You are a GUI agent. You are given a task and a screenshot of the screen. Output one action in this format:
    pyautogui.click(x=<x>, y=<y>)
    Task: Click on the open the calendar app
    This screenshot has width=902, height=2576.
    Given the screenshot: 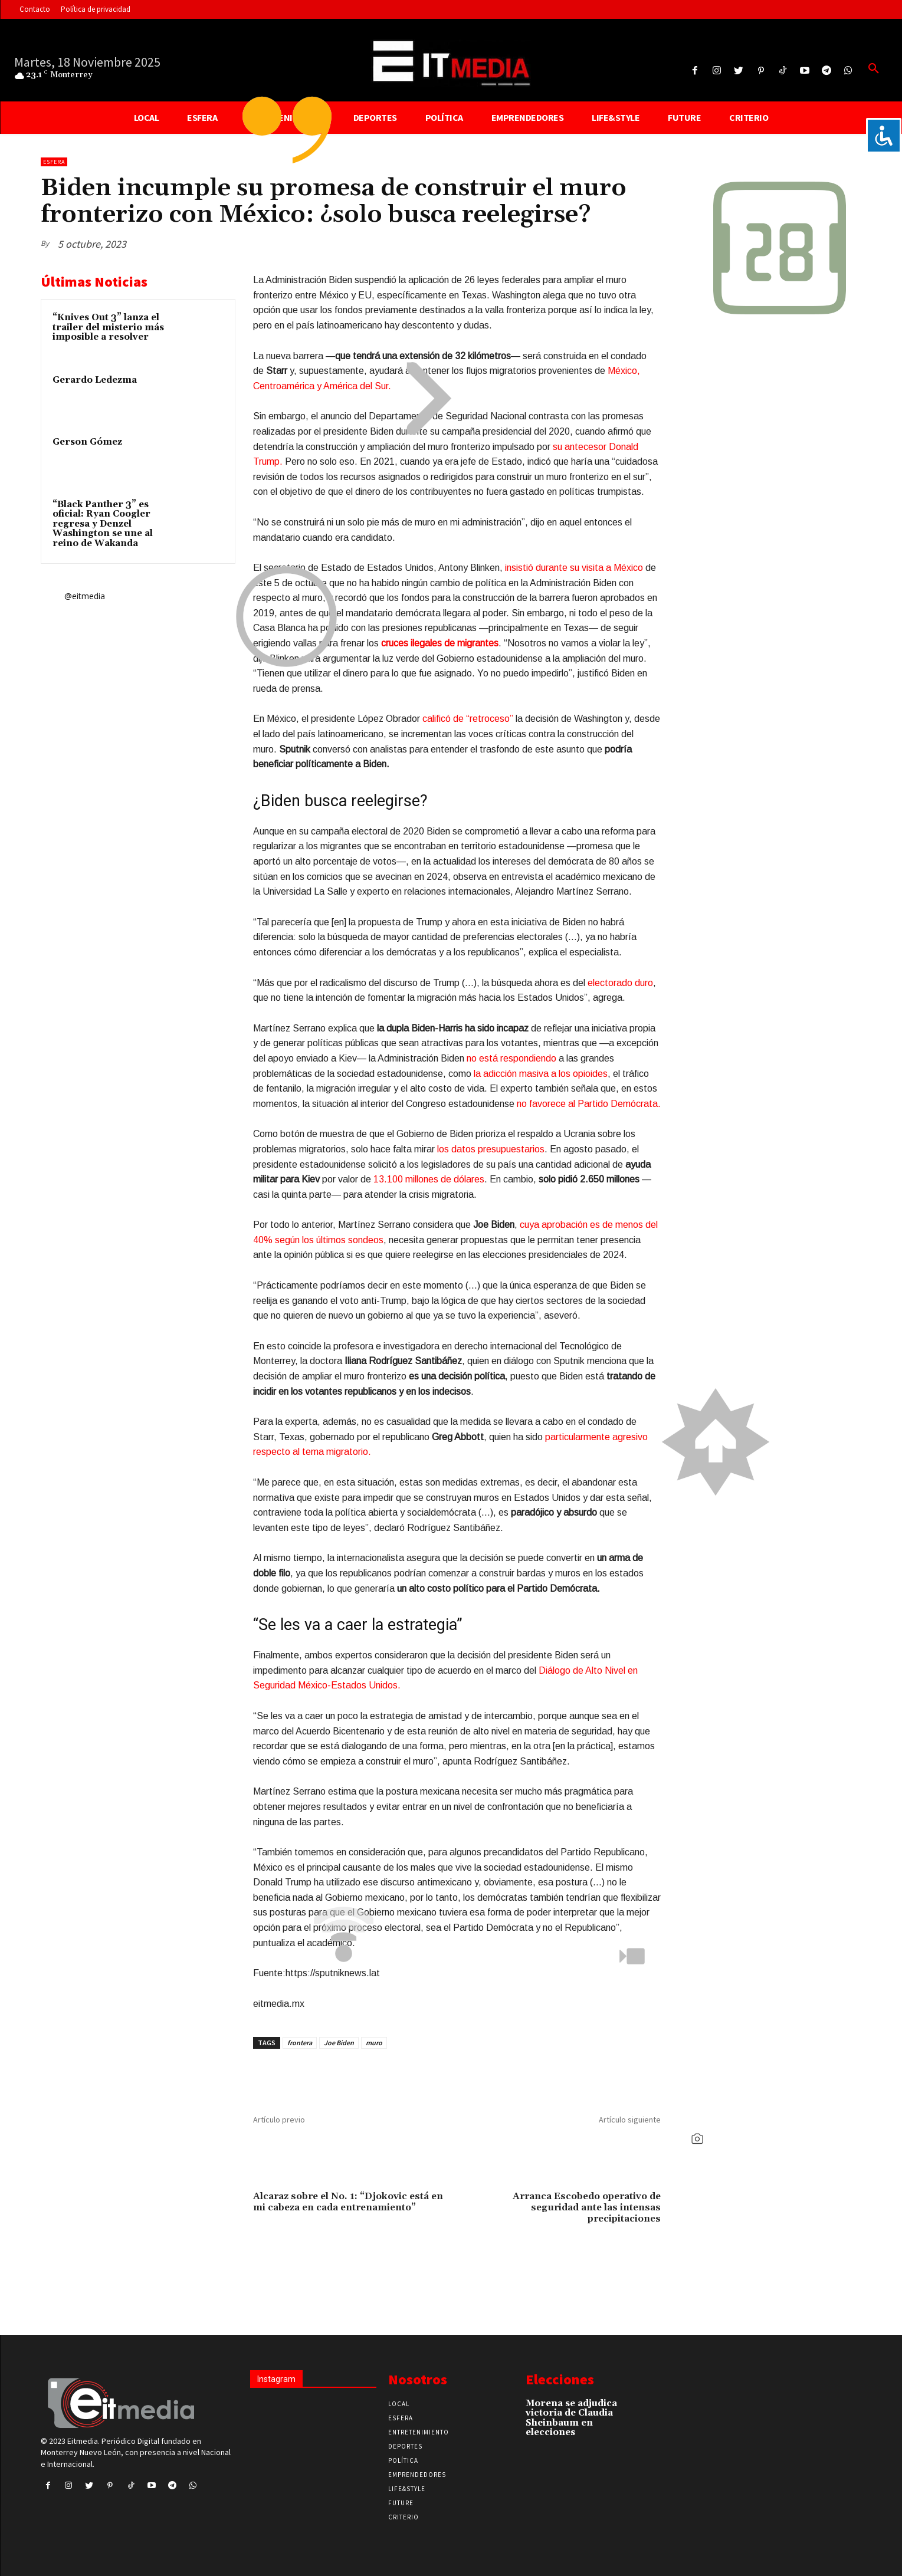 What is the action you would take?
    pyautogui.click(x=779, y=248)
    